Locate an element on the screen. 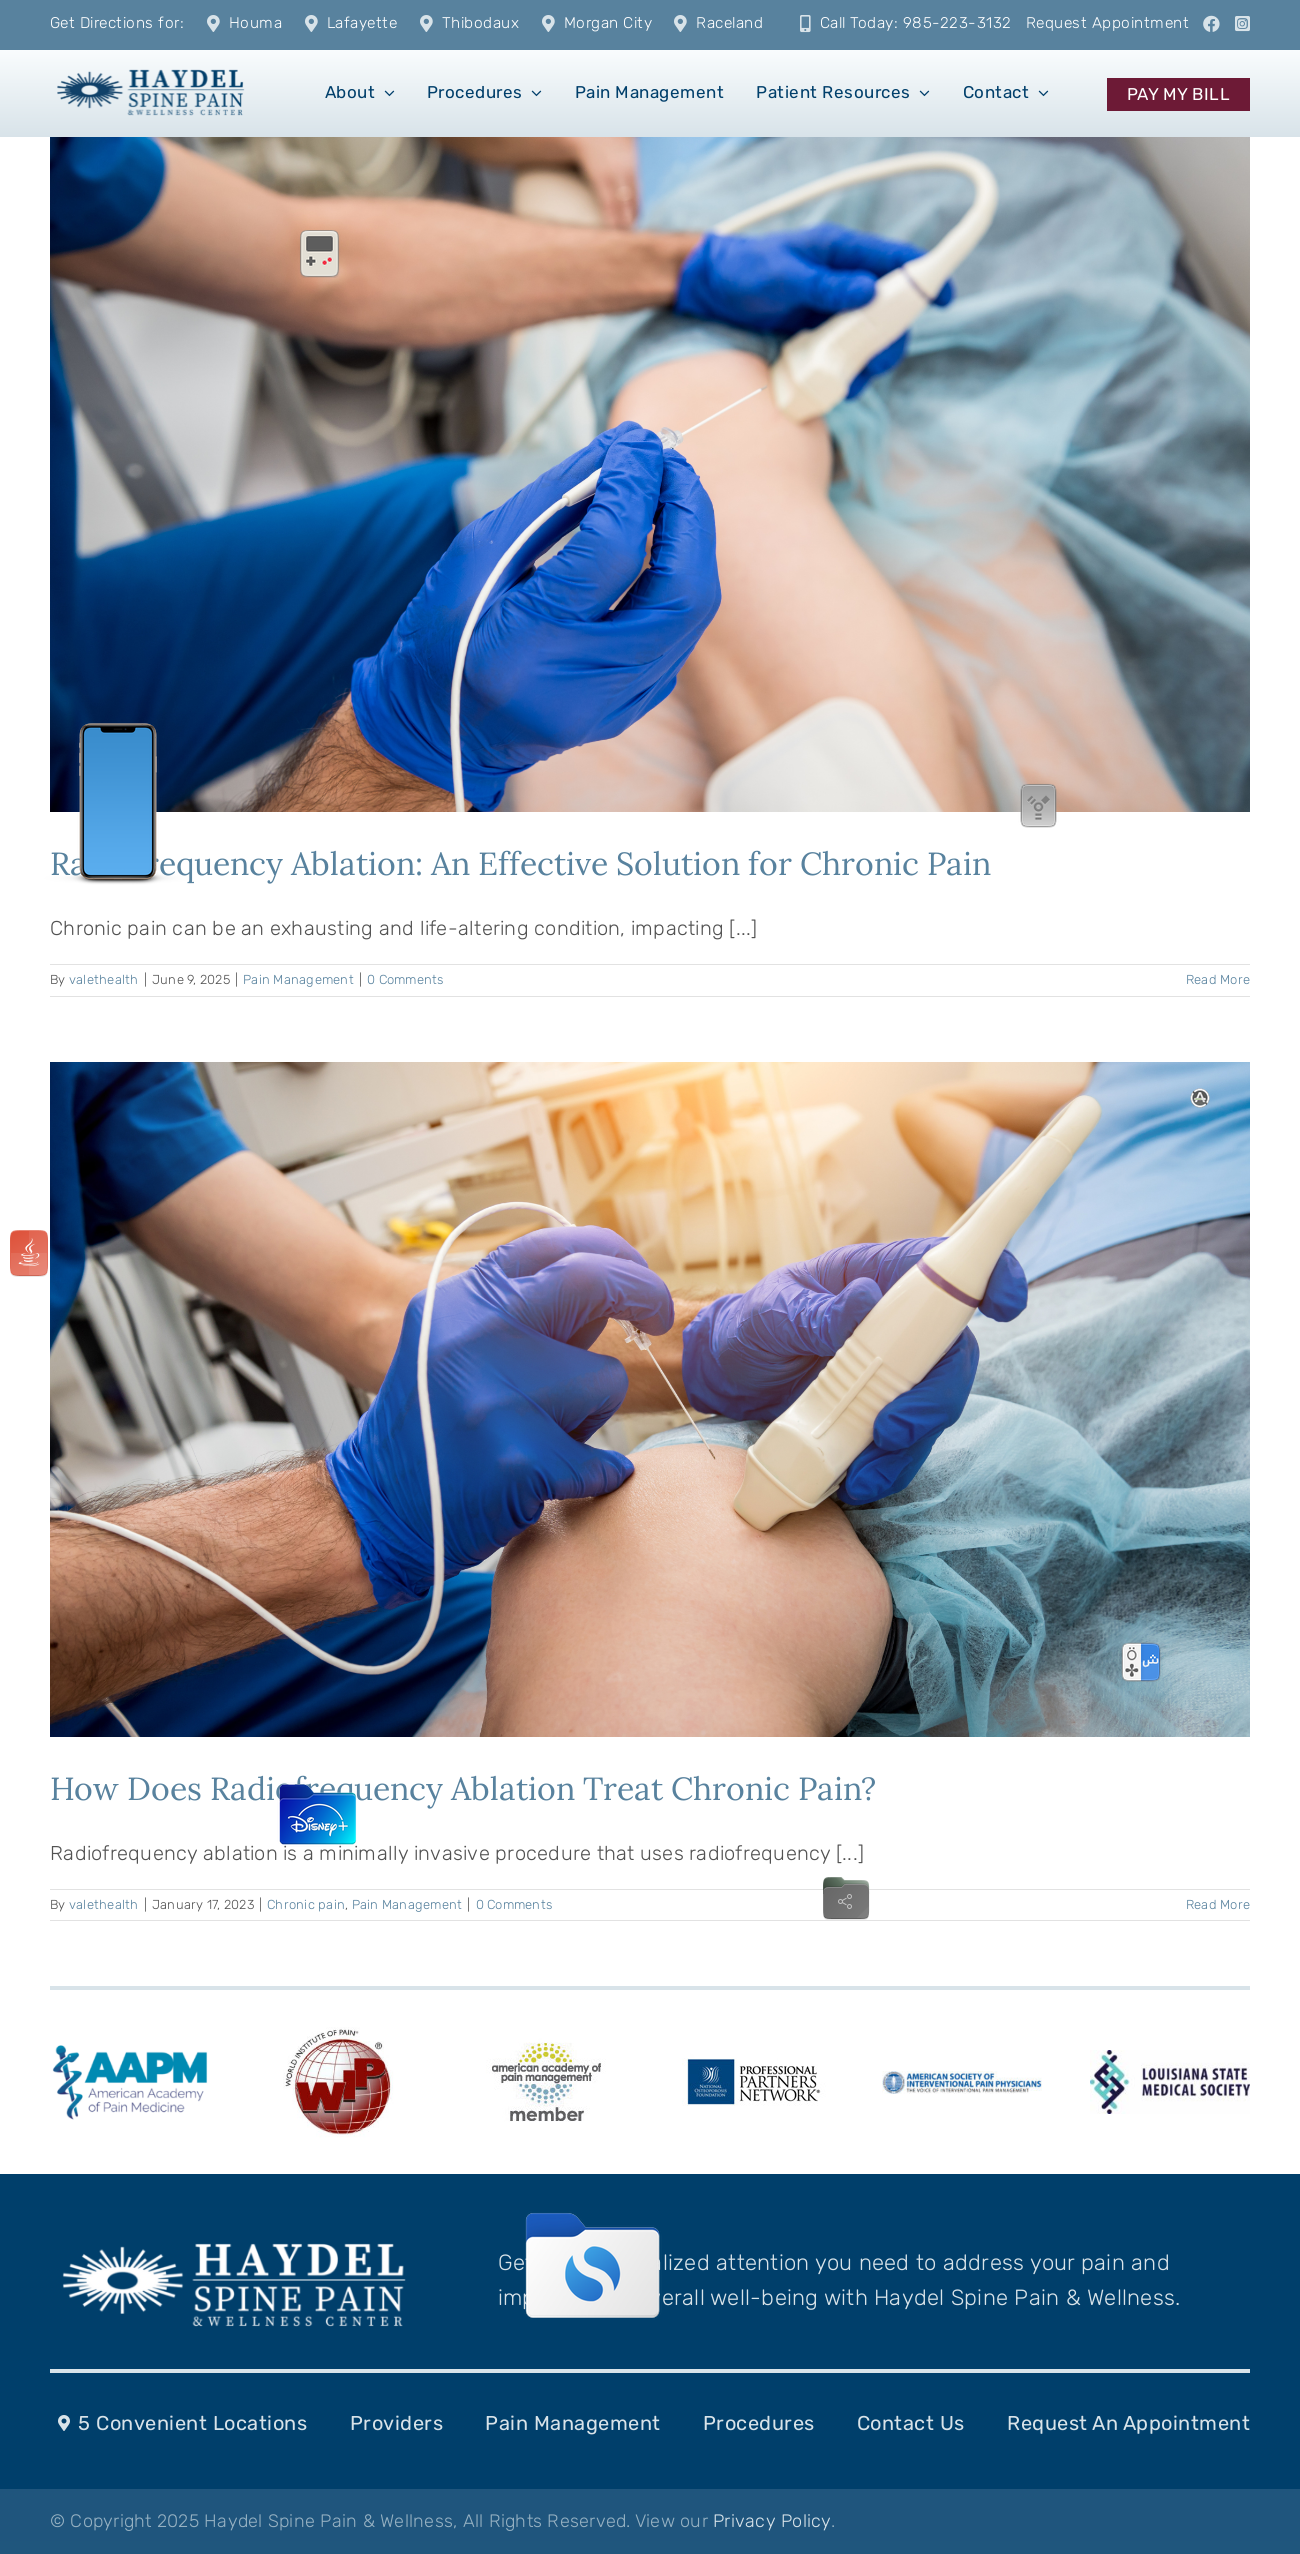 This screenshot has width=1300, height=2554. check for available software updates is located at coordinates (1200, 1098).